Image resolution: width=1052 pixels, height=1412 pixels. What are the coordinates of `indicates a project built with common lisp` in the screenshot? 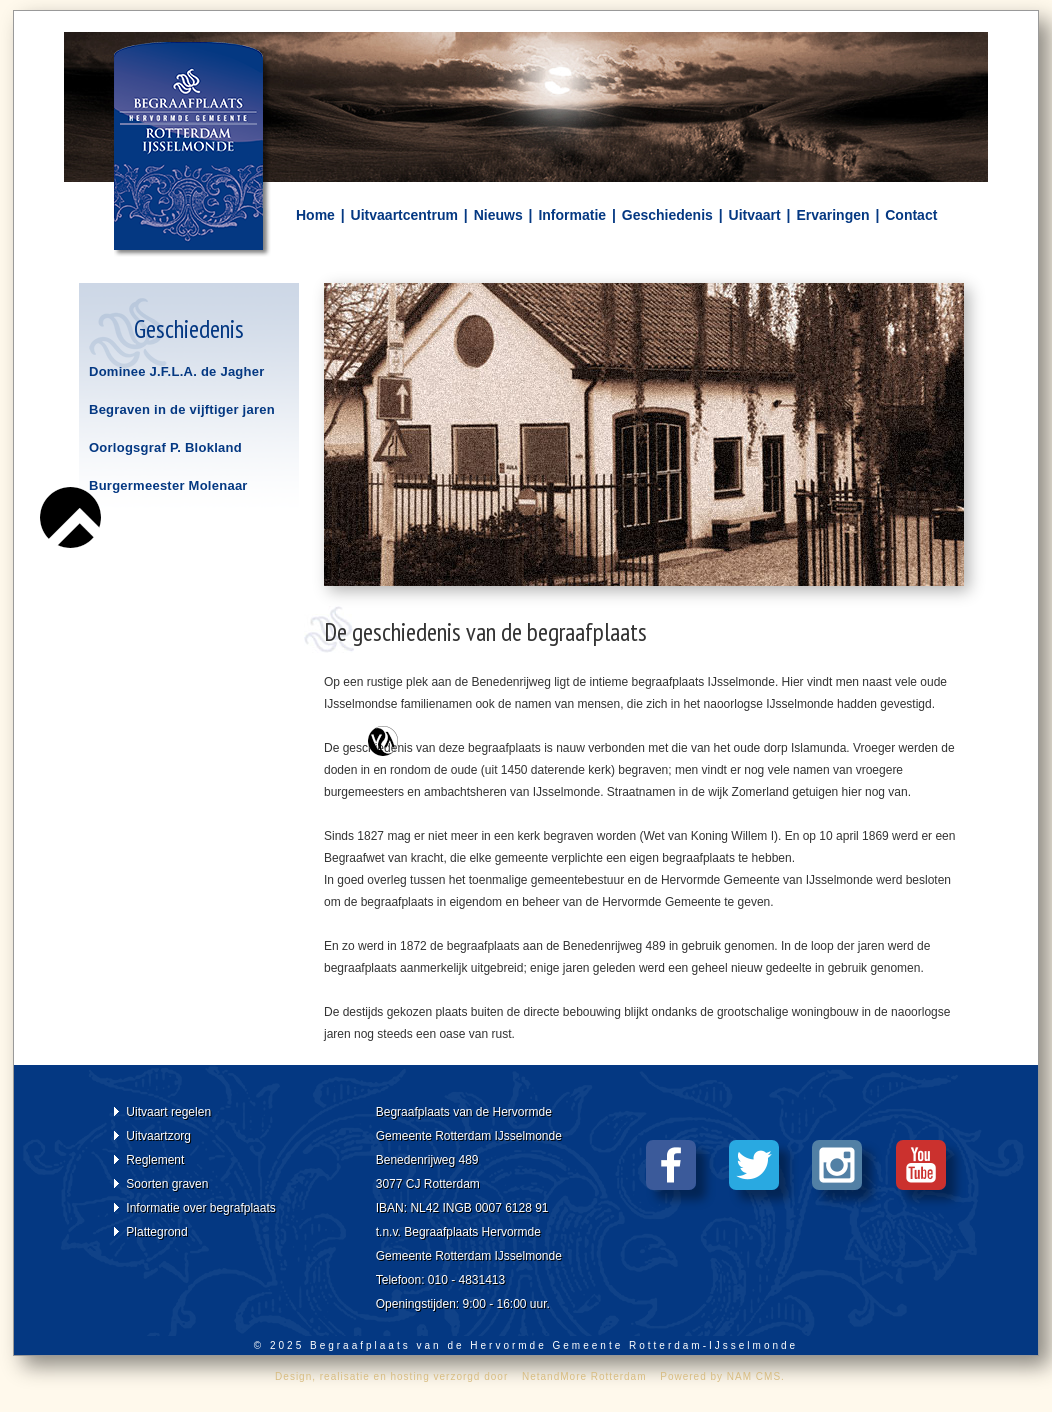 It's located at (383, 741).